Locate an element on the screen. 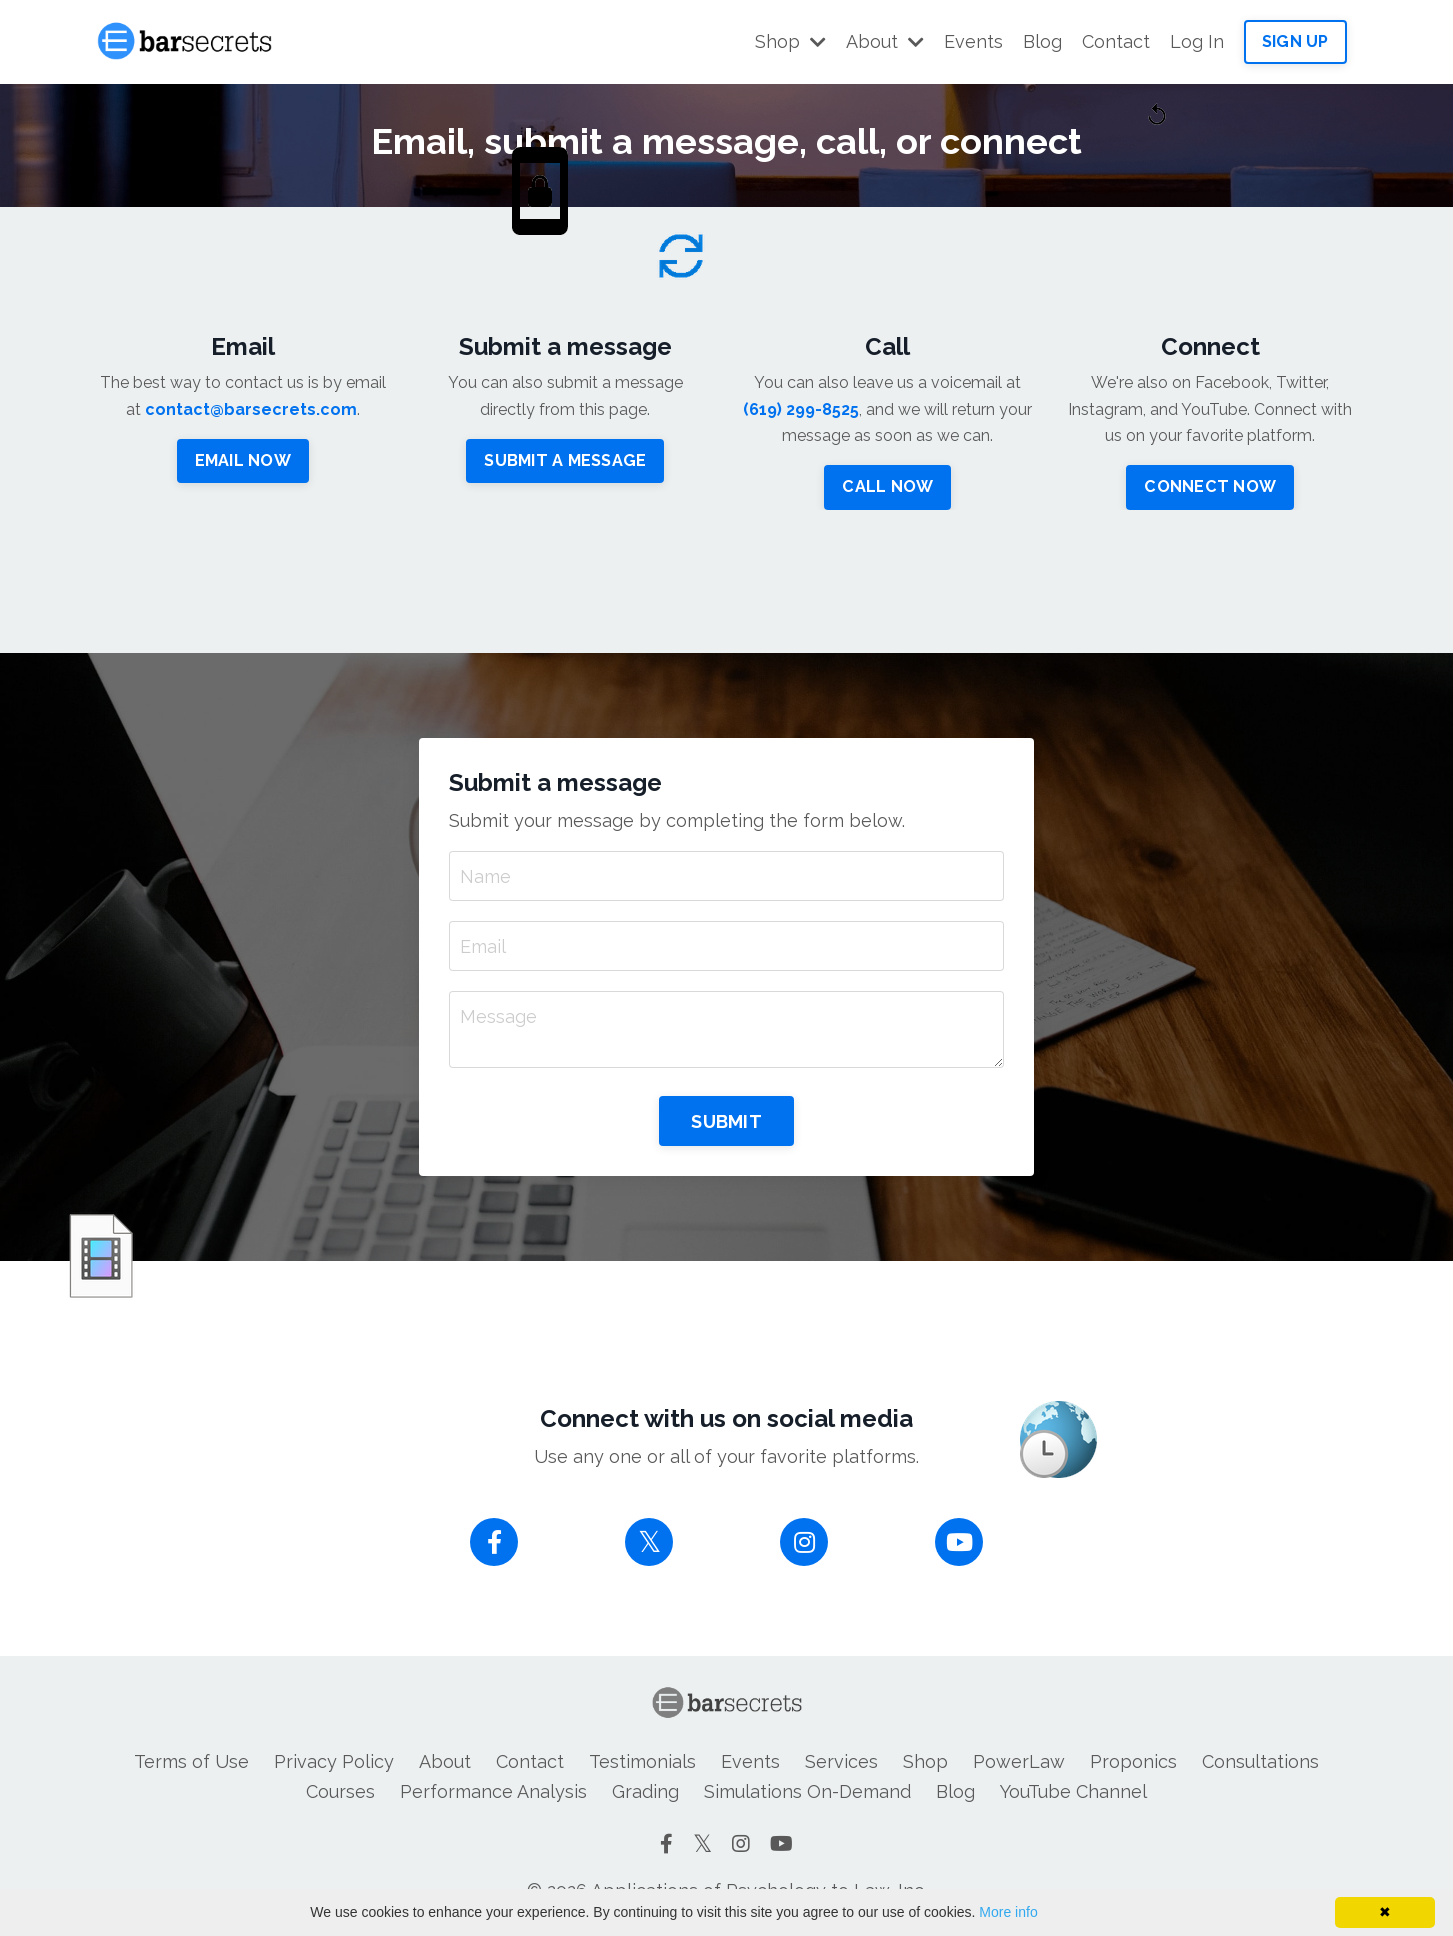  lock screen in portrait orientation is located at coordinates (540, 191).